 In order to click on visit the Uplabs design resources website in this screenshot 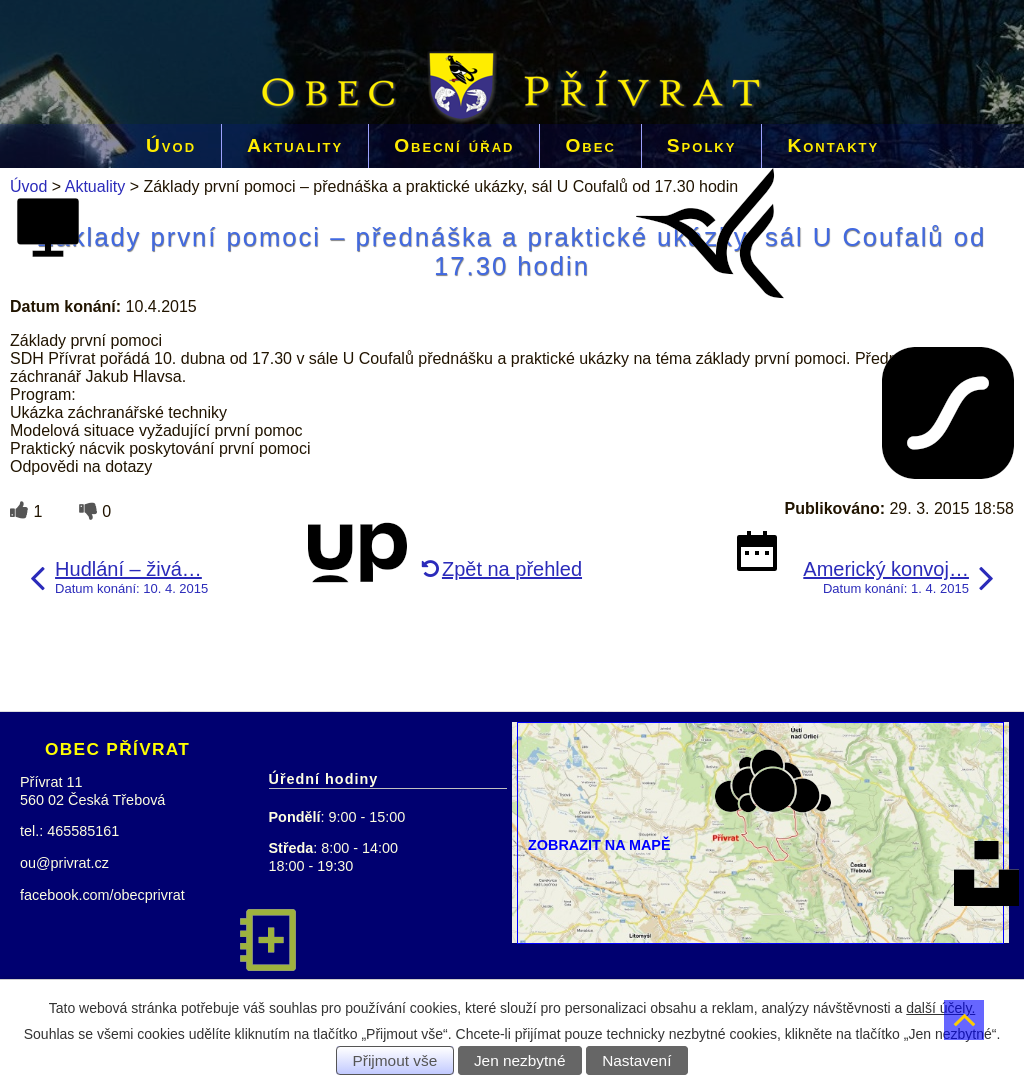, I will do `click(357, 552)`.